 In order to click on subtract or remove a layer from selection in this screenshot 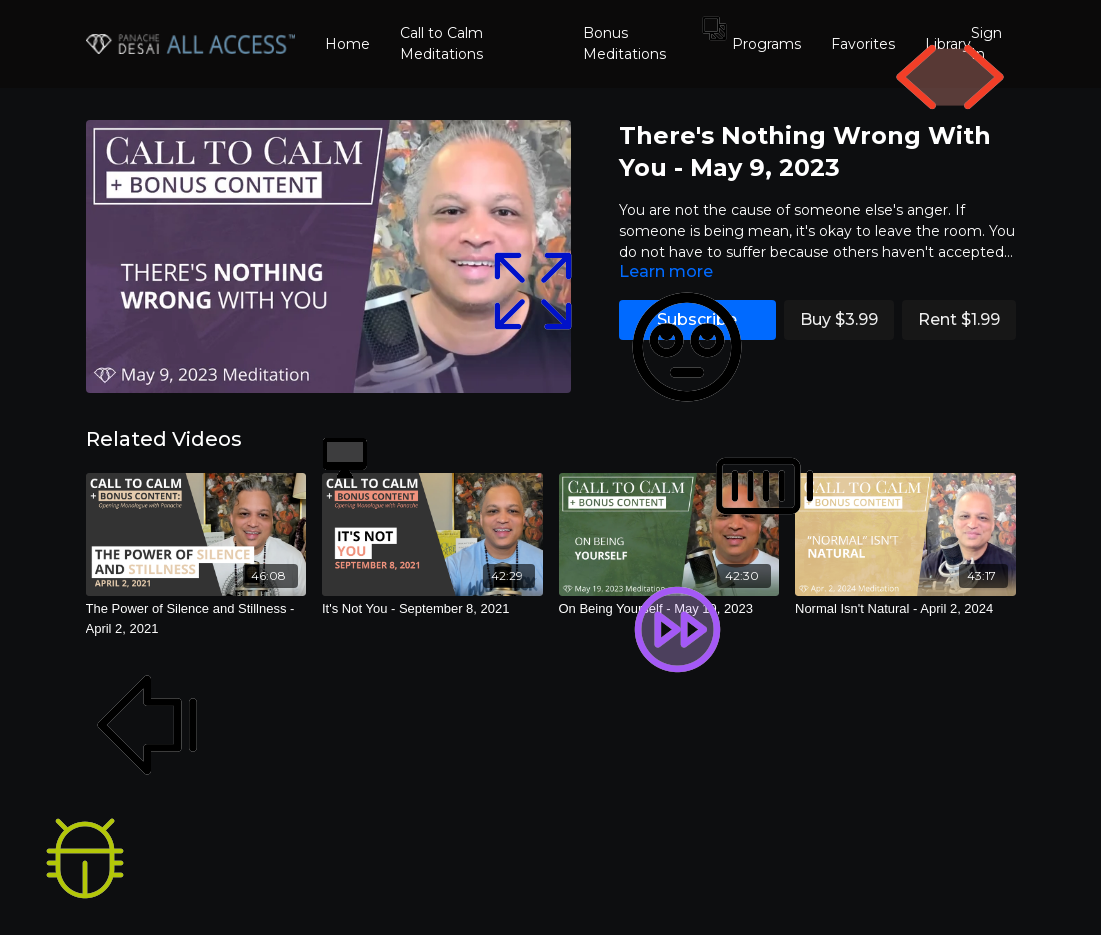, I will do `click(714, 28)`.